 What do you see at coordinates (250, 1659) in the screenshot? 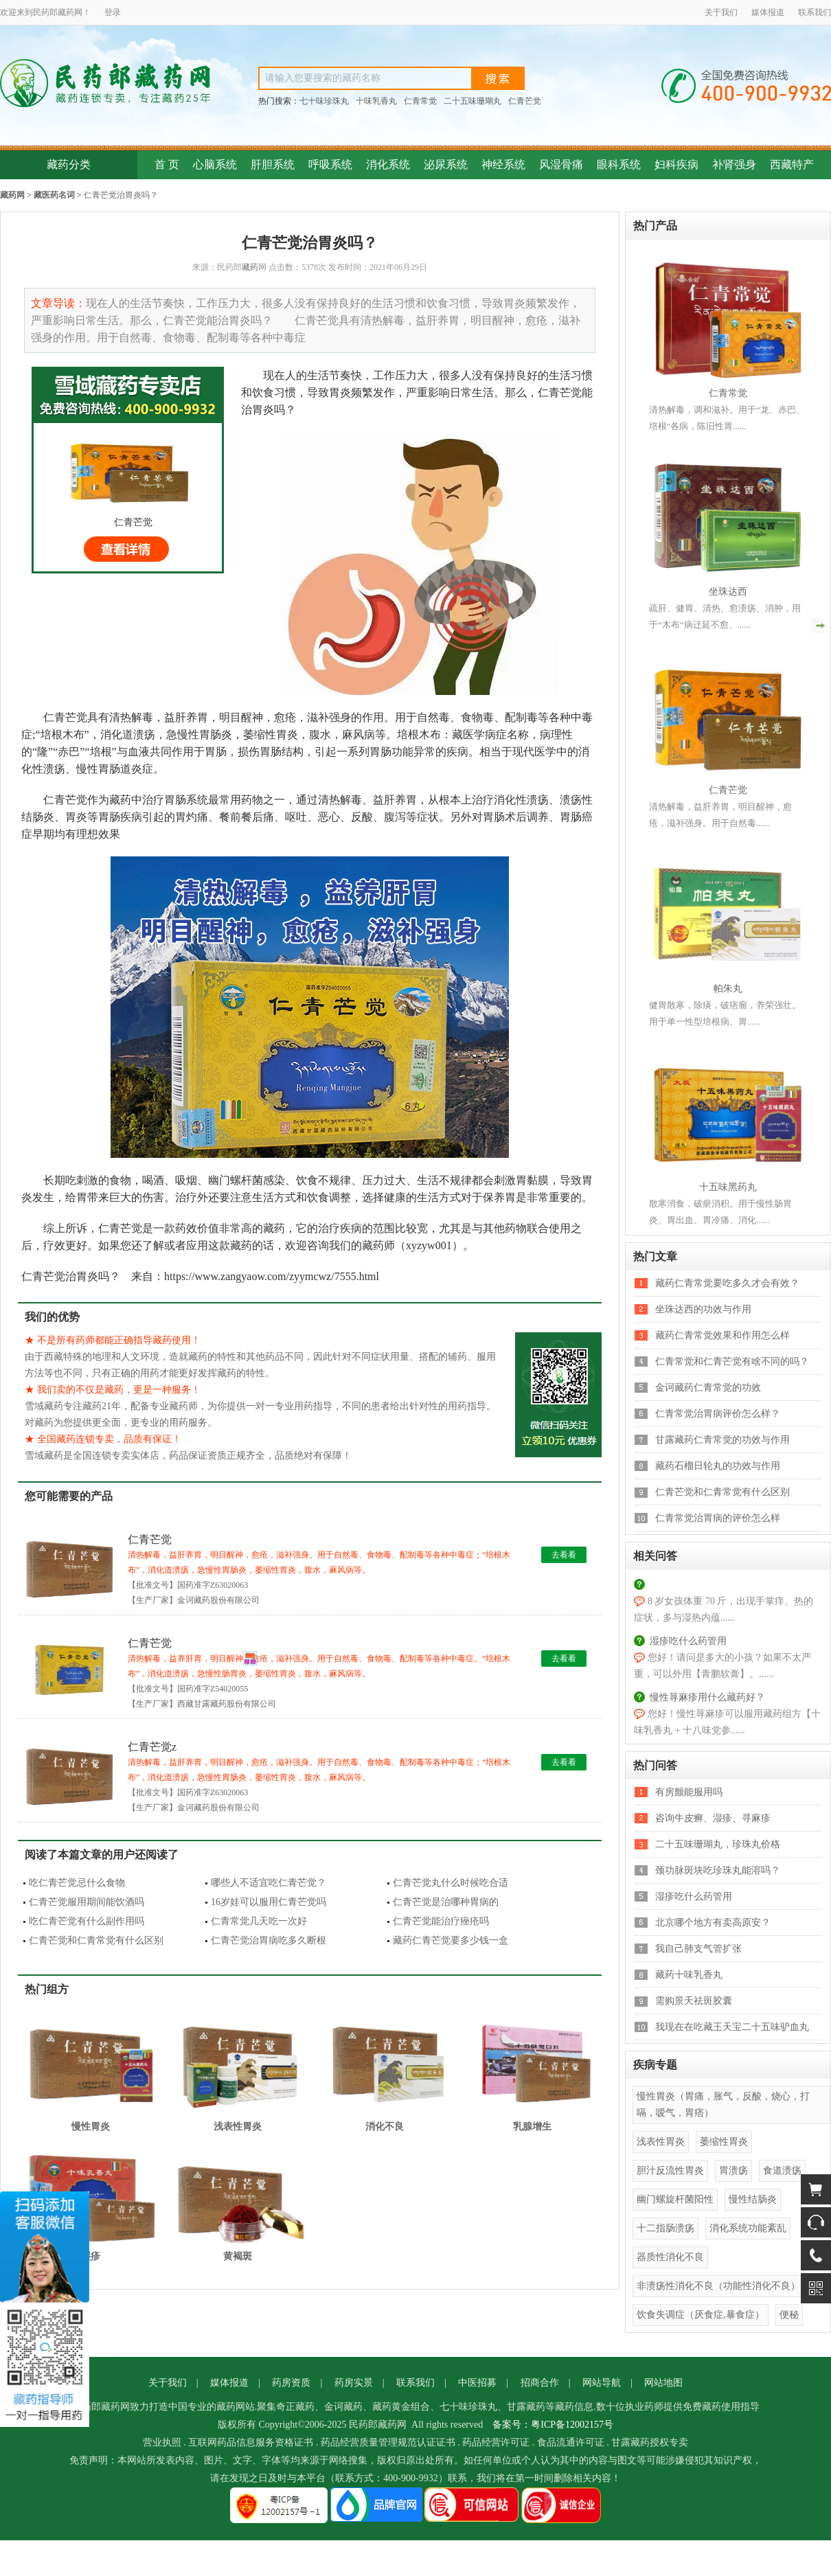
I see `select all items in the current view` at bounding box center [250, 1659].